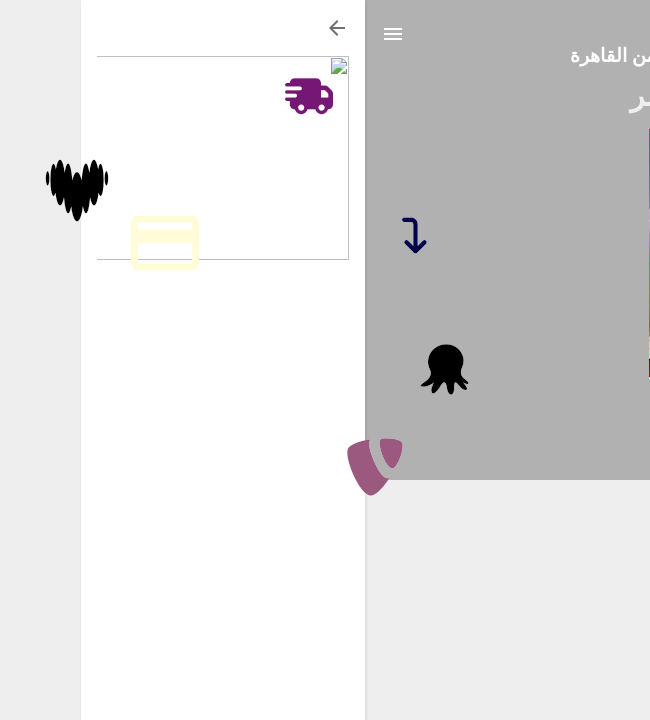  Describe the element at coordinates (309, 95) in the screenshot. I see `indicates express or fast shipping` at that location.